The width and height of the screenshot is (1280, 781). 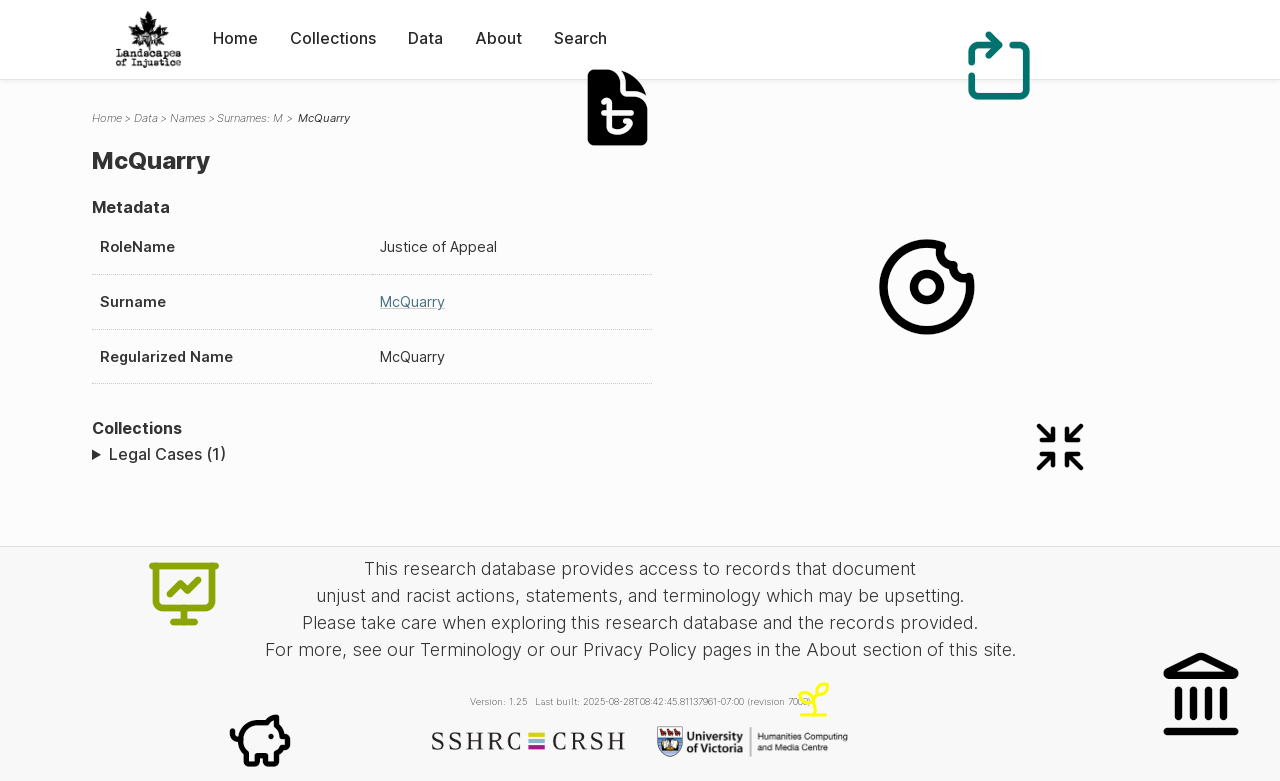 I want to click on start or view a presentation, so click(x=184, y=594).